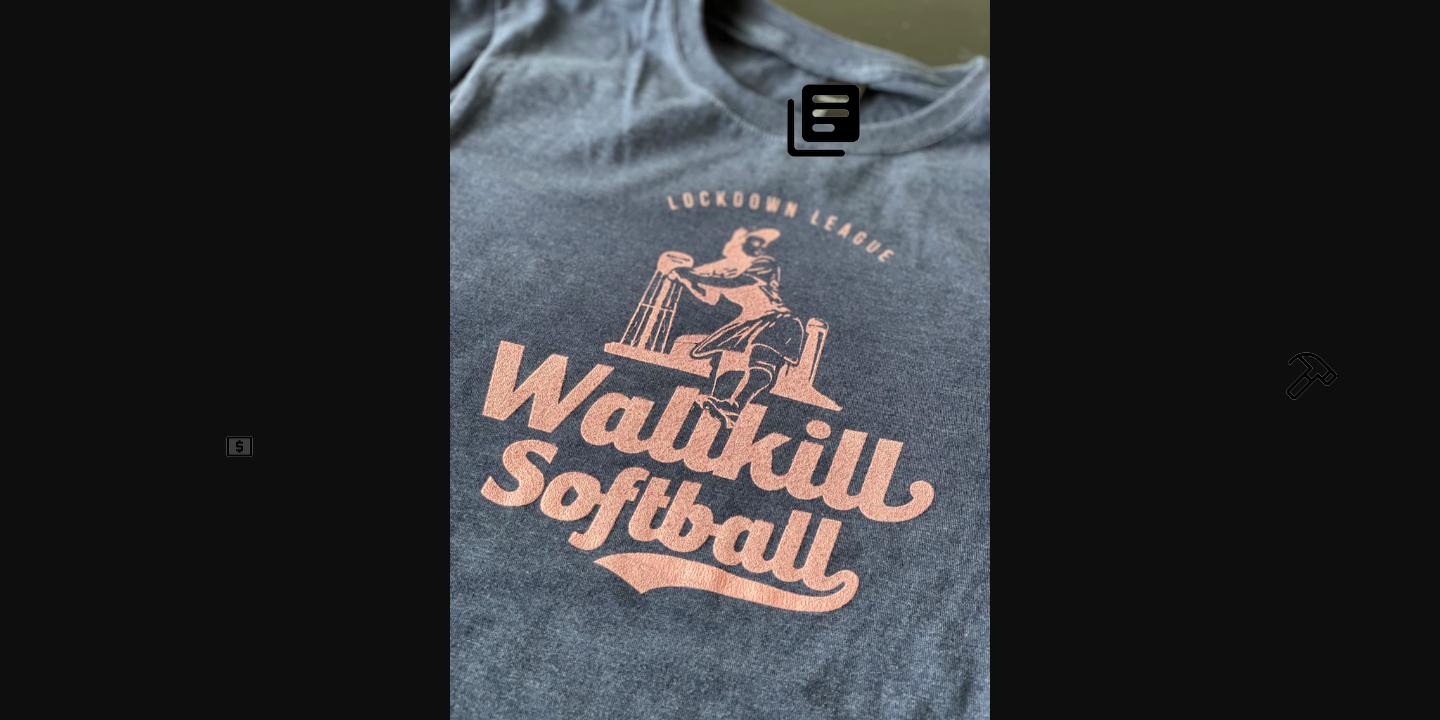 This screenshot has height=720, width=1440. Describe the element at coordinates (239, 446) in the screenshot. I see `find nearby ATMs or cash machines` at that location.